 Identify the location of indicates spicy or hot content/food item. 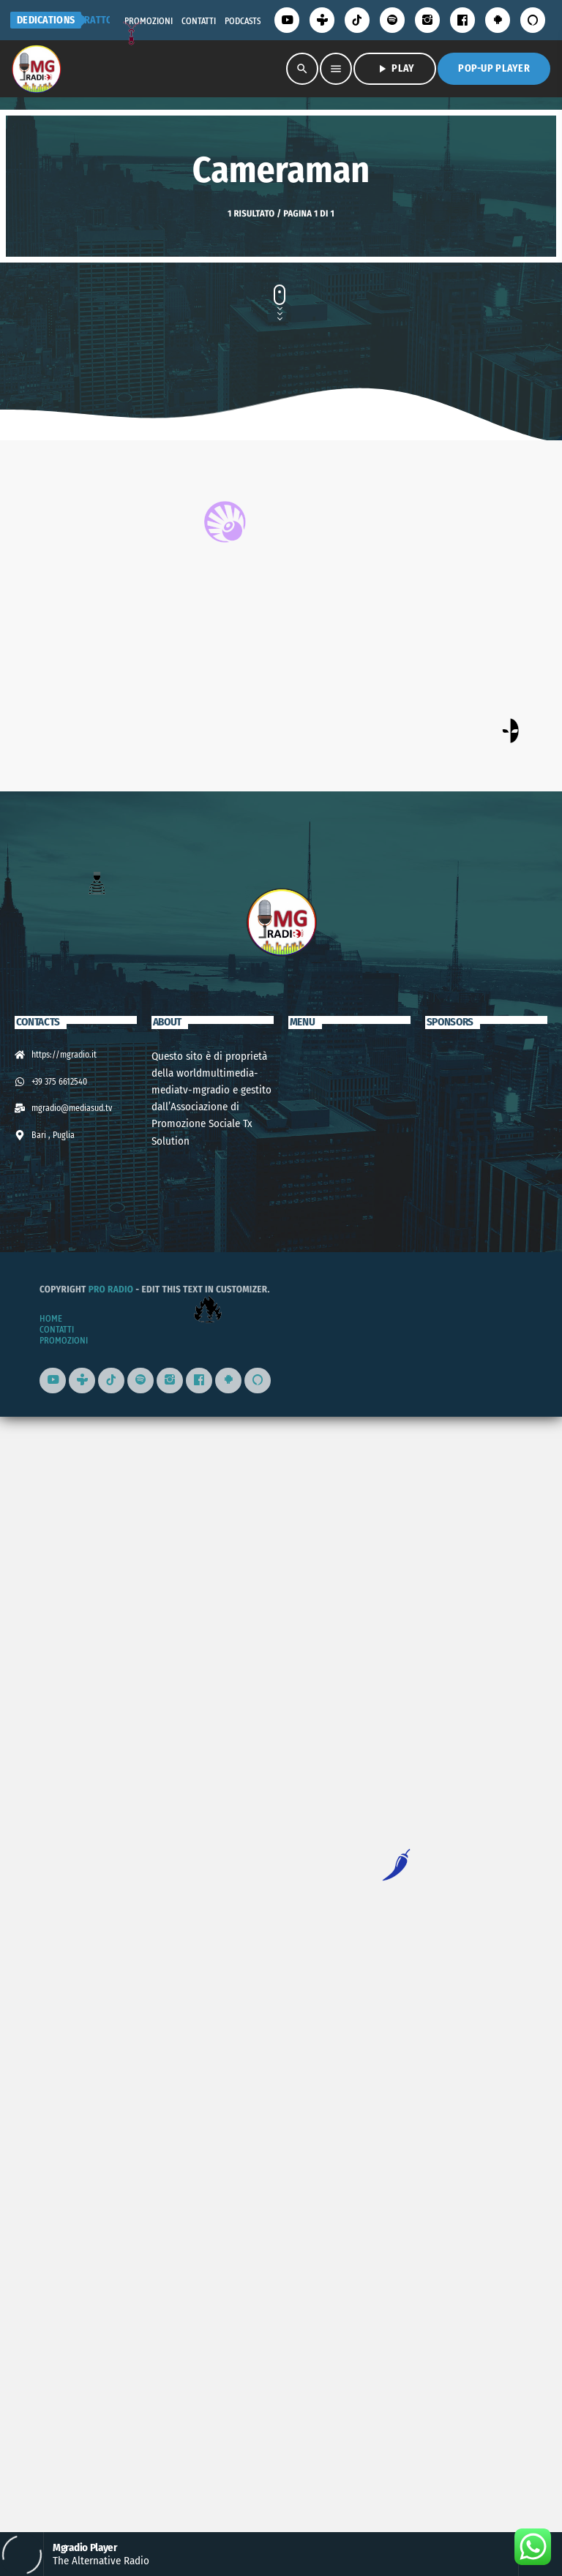
(396, 1864).